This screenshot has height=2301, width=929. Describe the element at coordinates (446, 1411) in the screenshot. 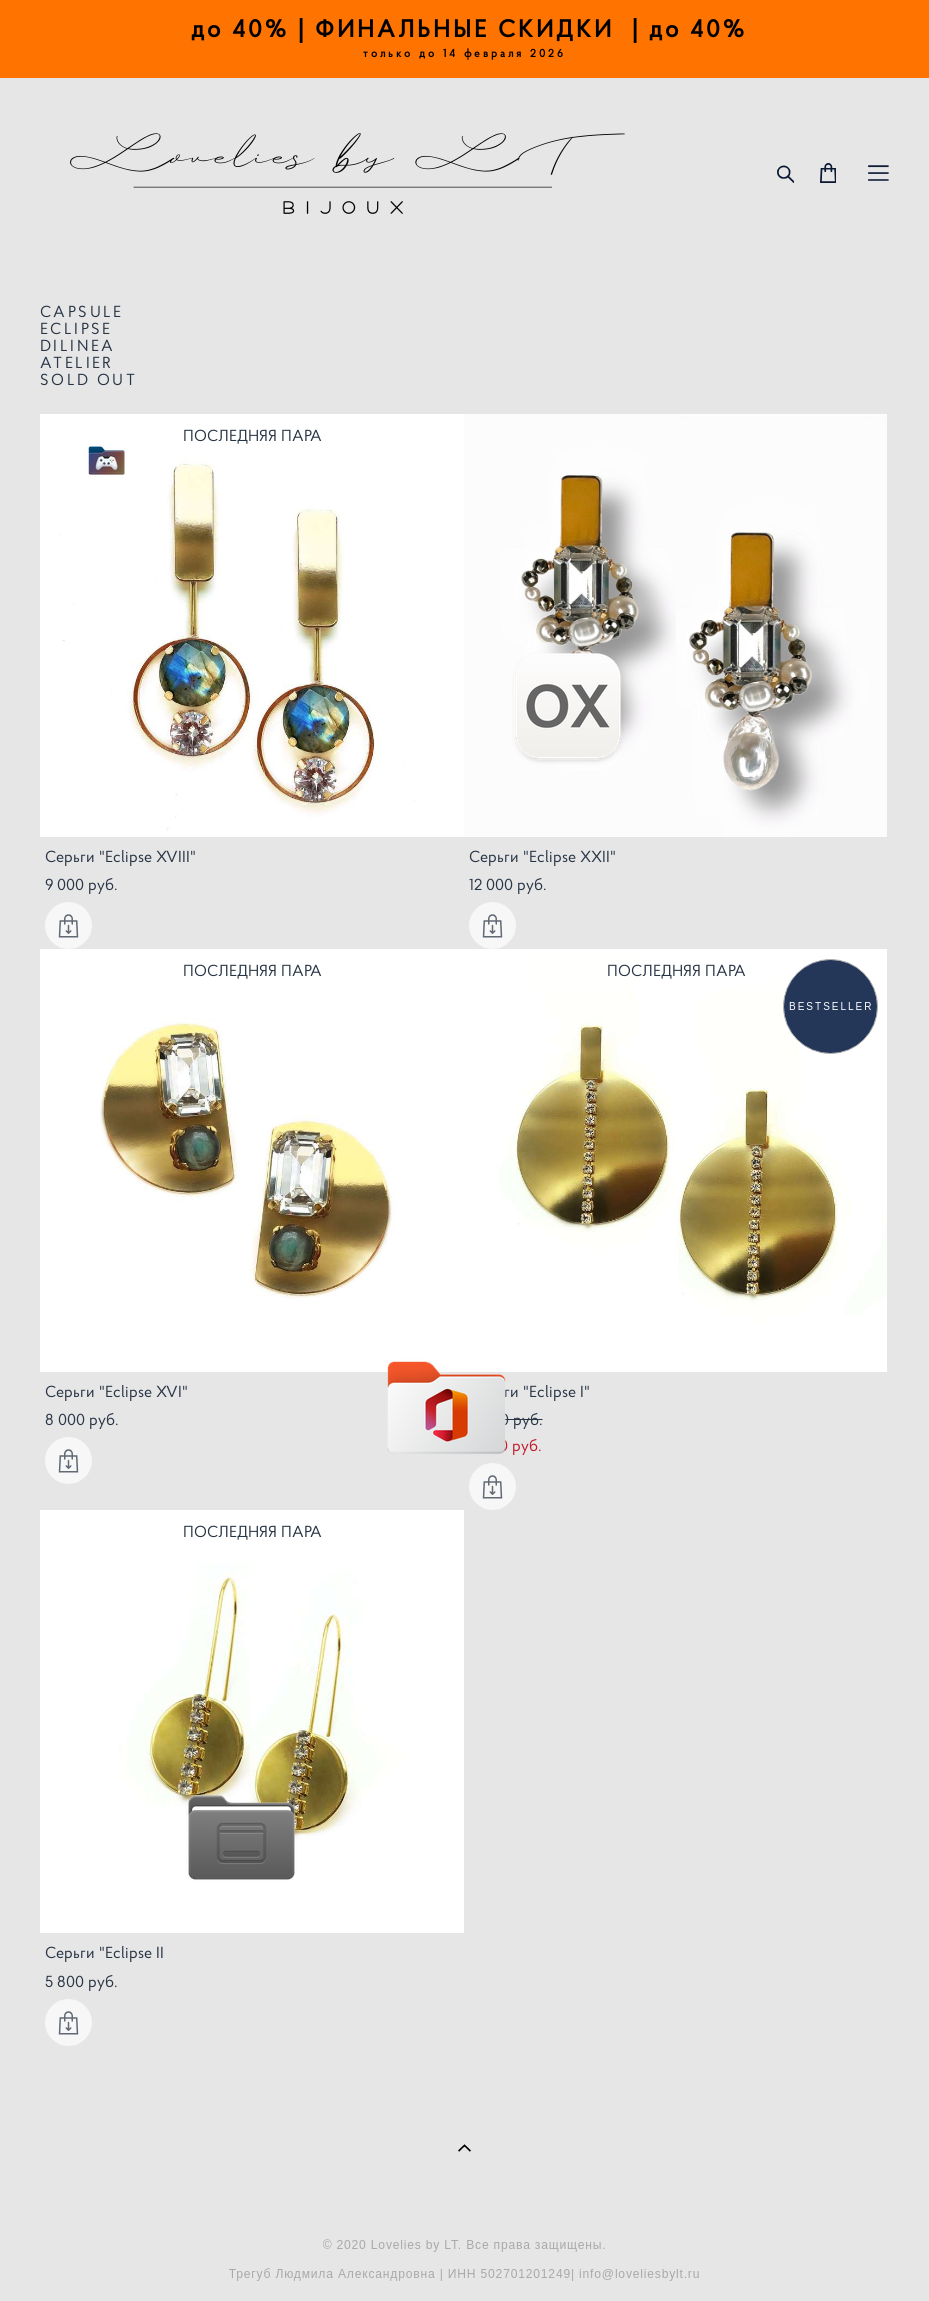

I see `open microsoft office files folder` at that location.